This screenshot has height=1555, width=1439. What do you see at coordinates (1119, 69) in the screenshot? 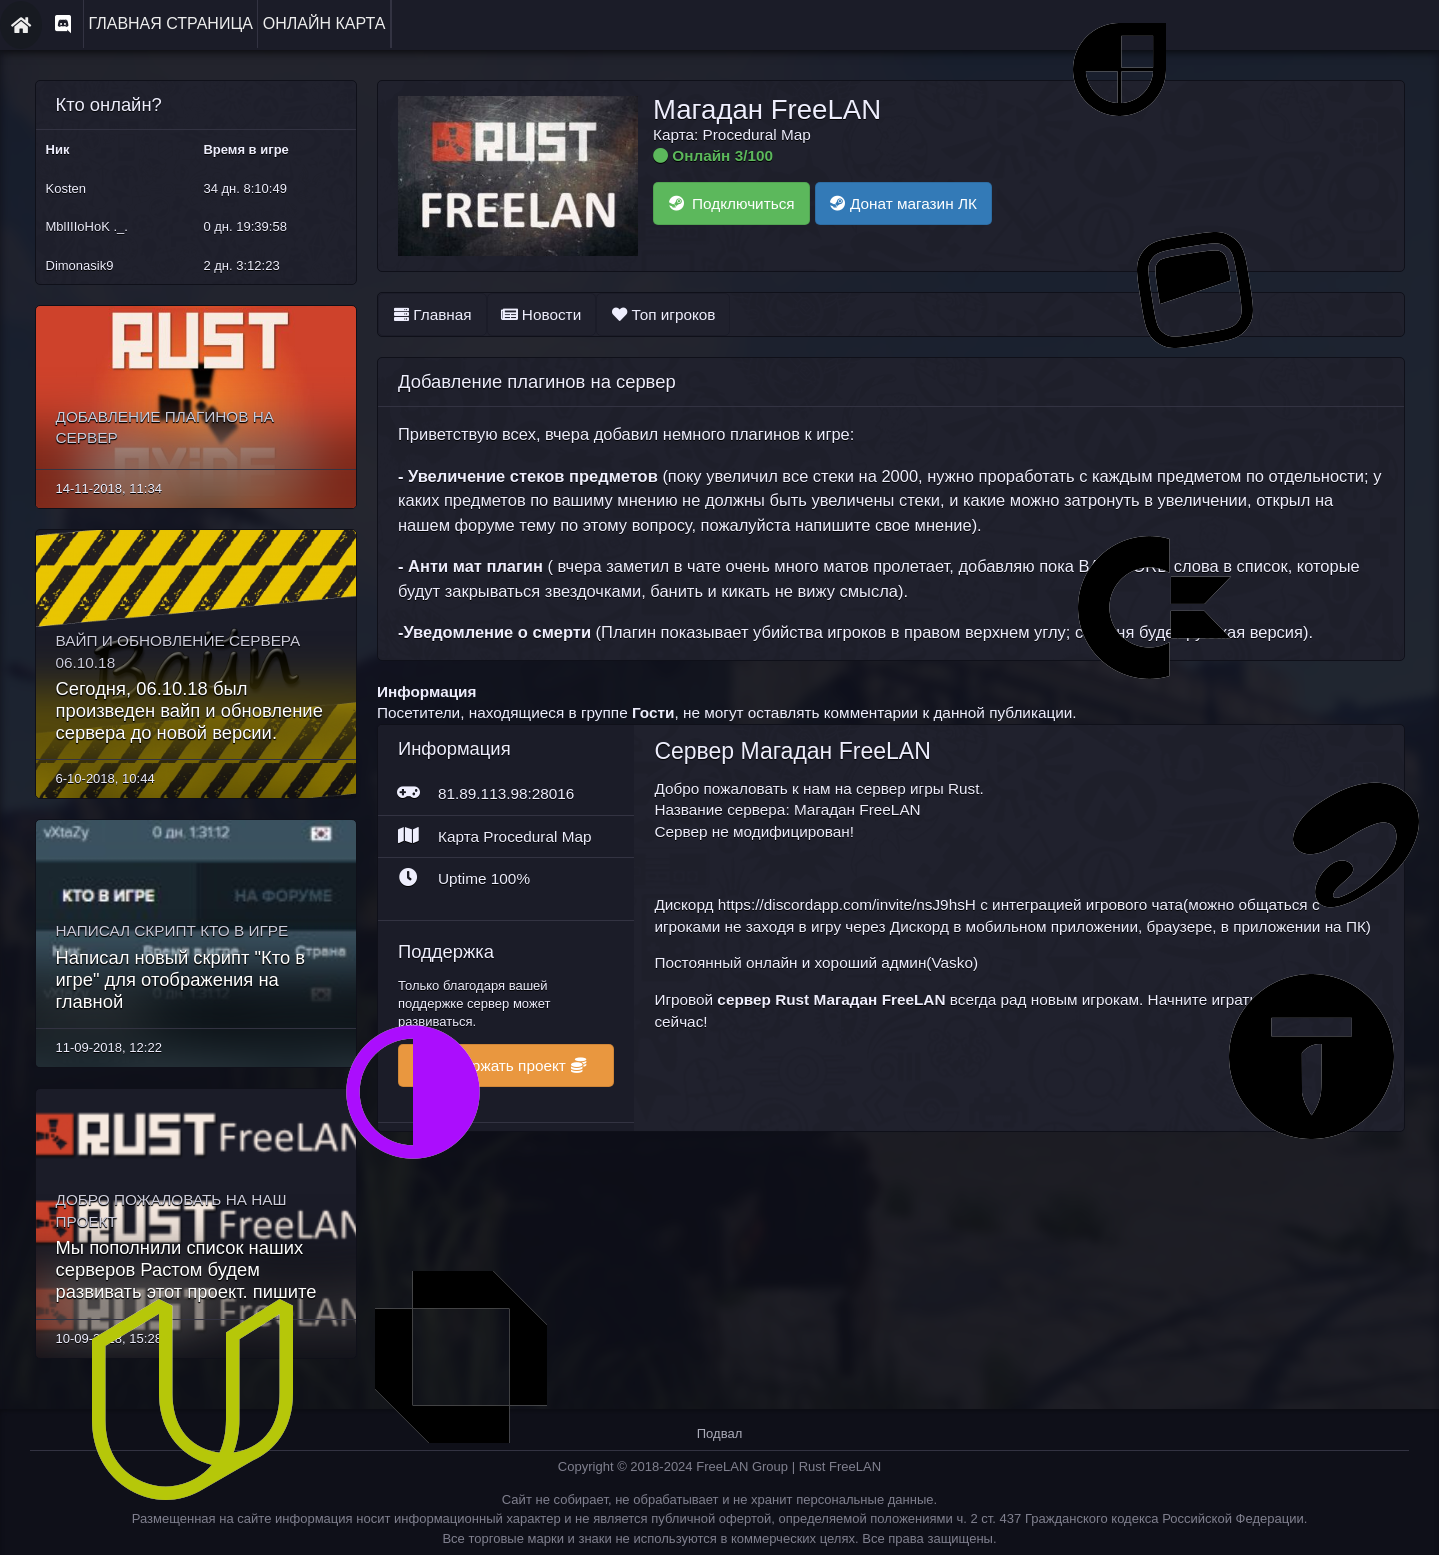
I see `jamstack platform or framework branding` at bounding box center [1119, 69].